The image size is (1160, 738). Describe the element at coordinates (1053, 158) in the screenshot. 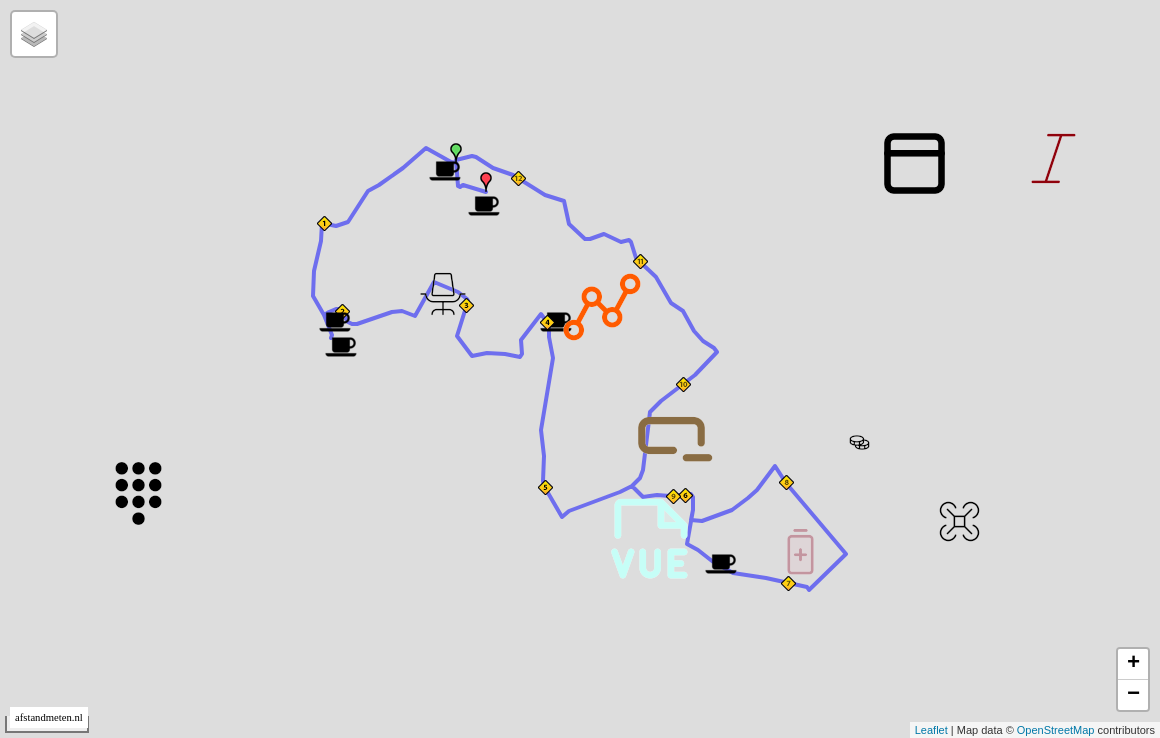

I see `apply italic formatting to selected text` at that location.